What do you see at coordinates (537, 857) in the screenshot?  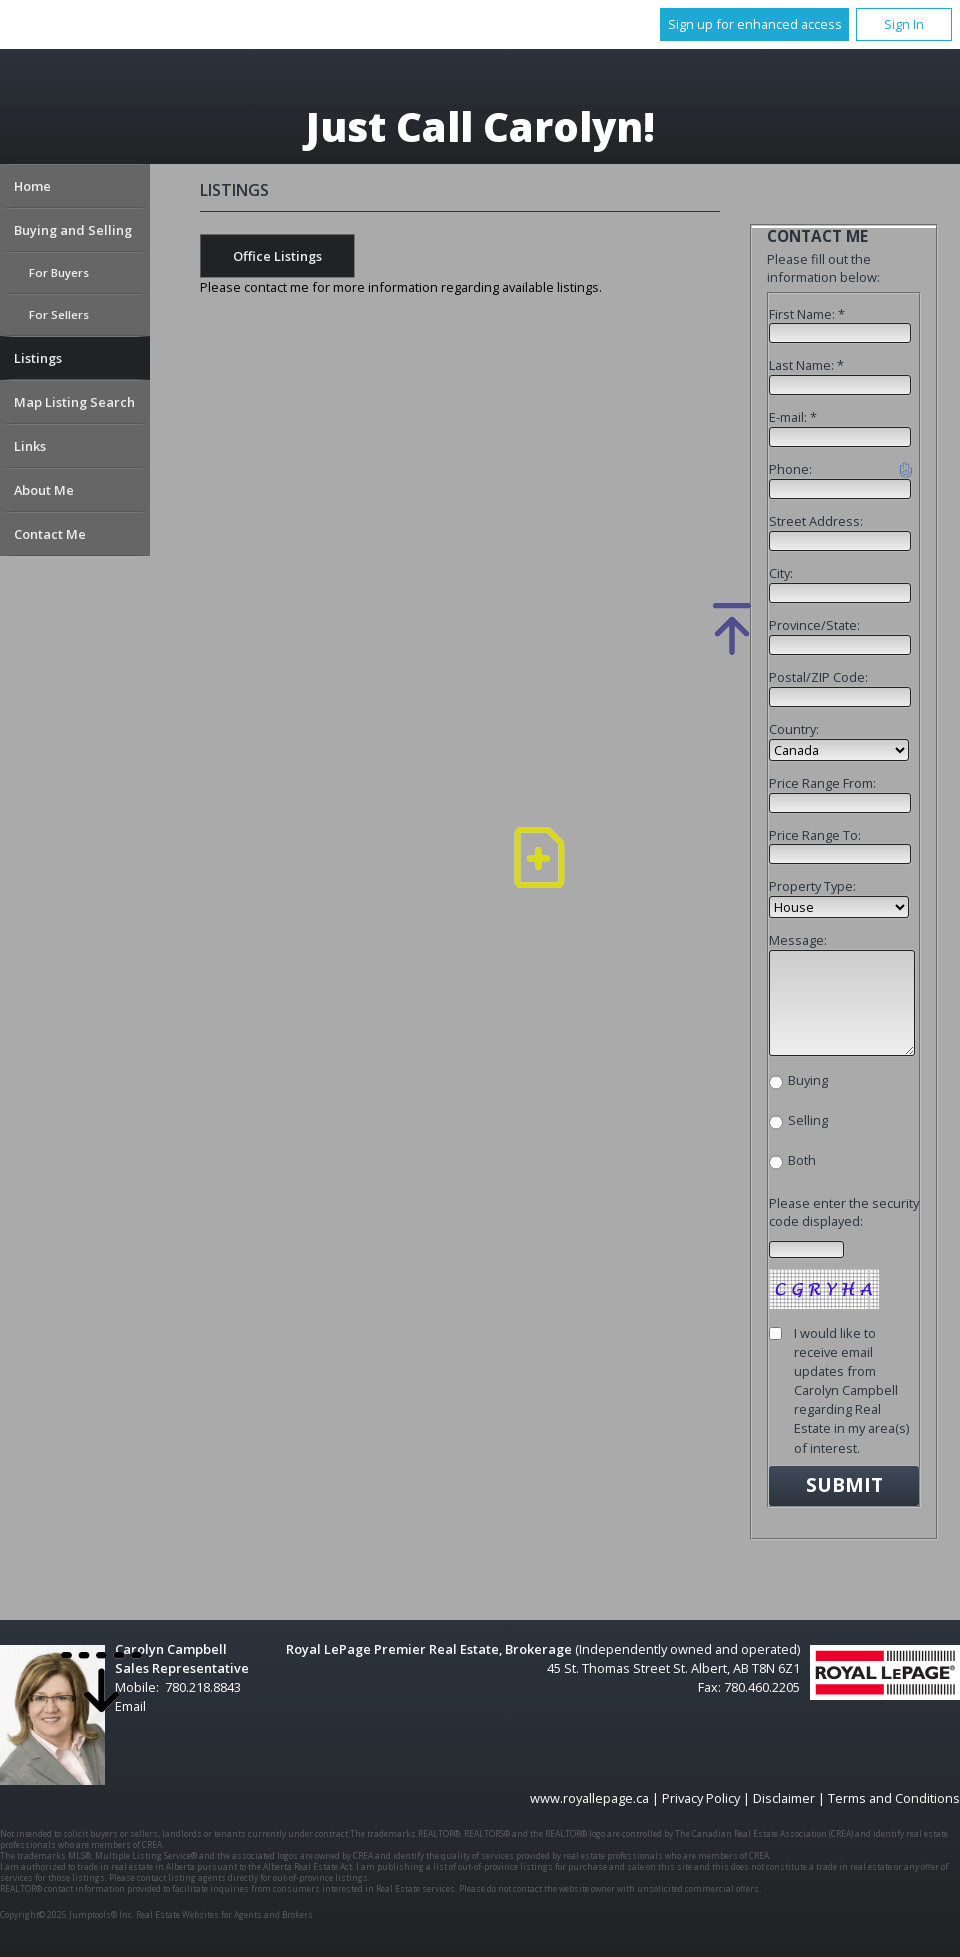 I see `add a new file` at bounding box center [537, 857].